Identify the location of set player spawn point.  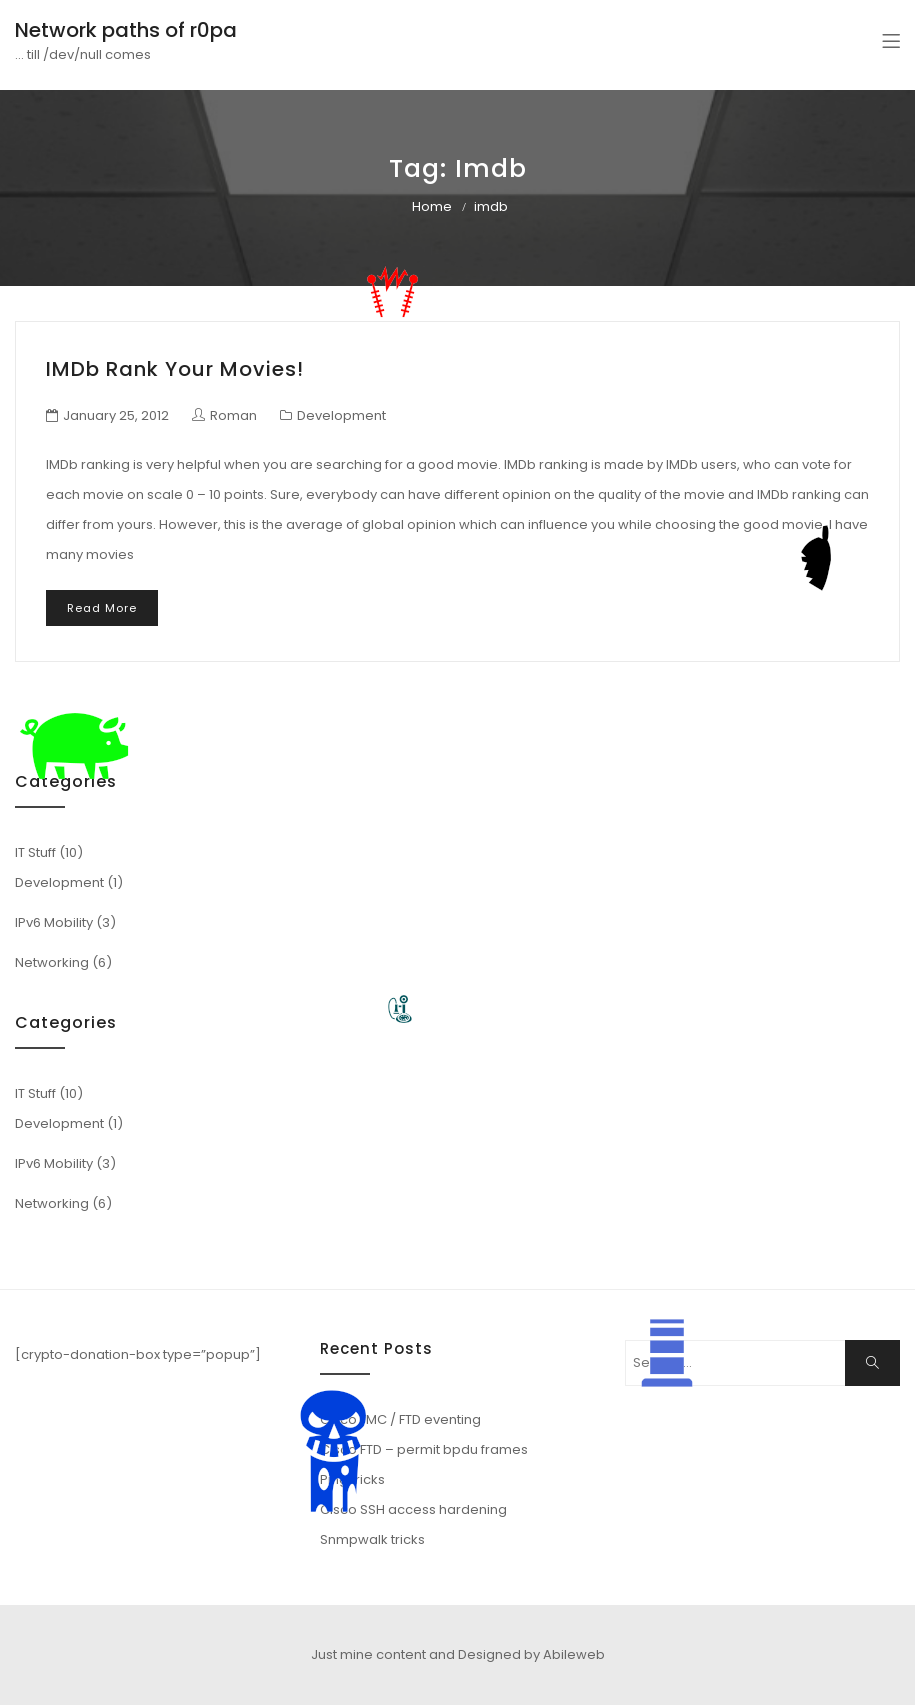
(667, 1353).